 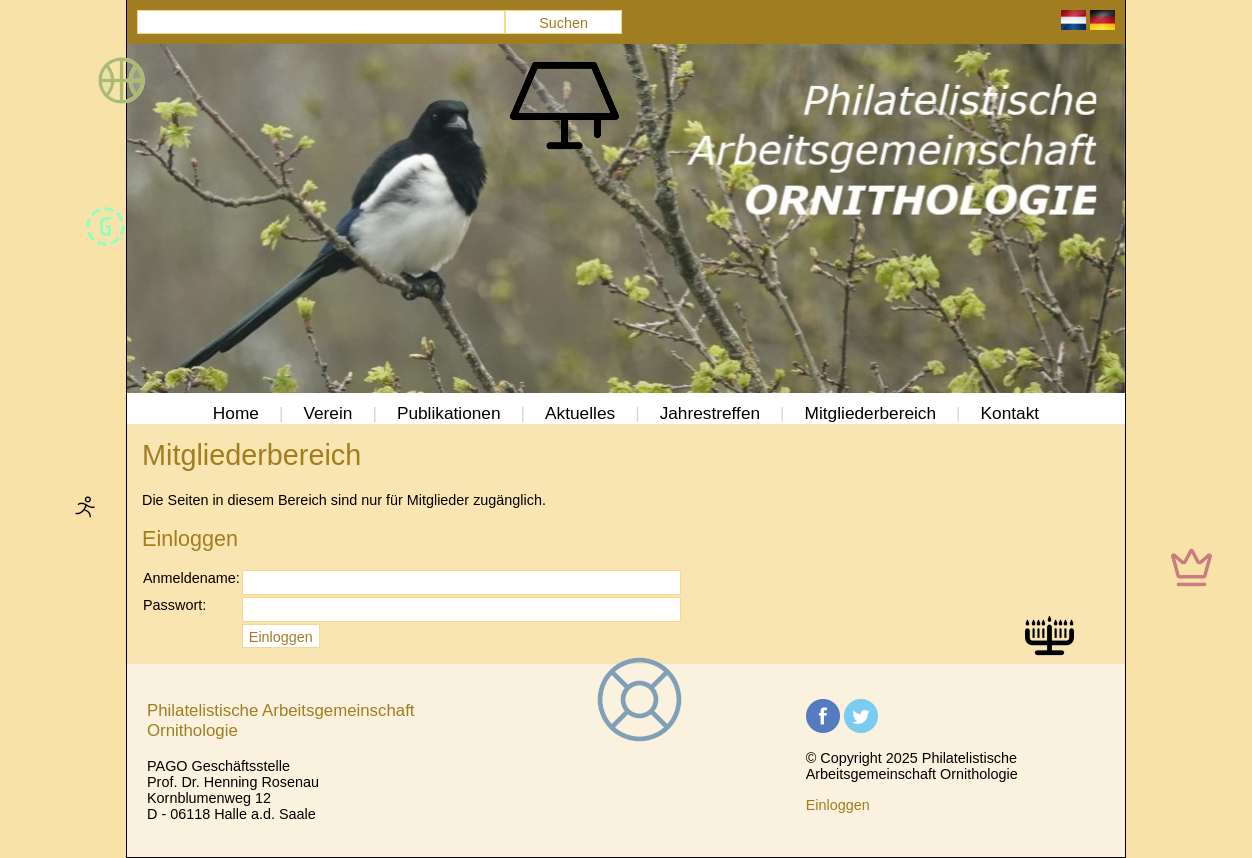 I want to click on indicates premium or pro membership status, so click(x=1191, y=567).